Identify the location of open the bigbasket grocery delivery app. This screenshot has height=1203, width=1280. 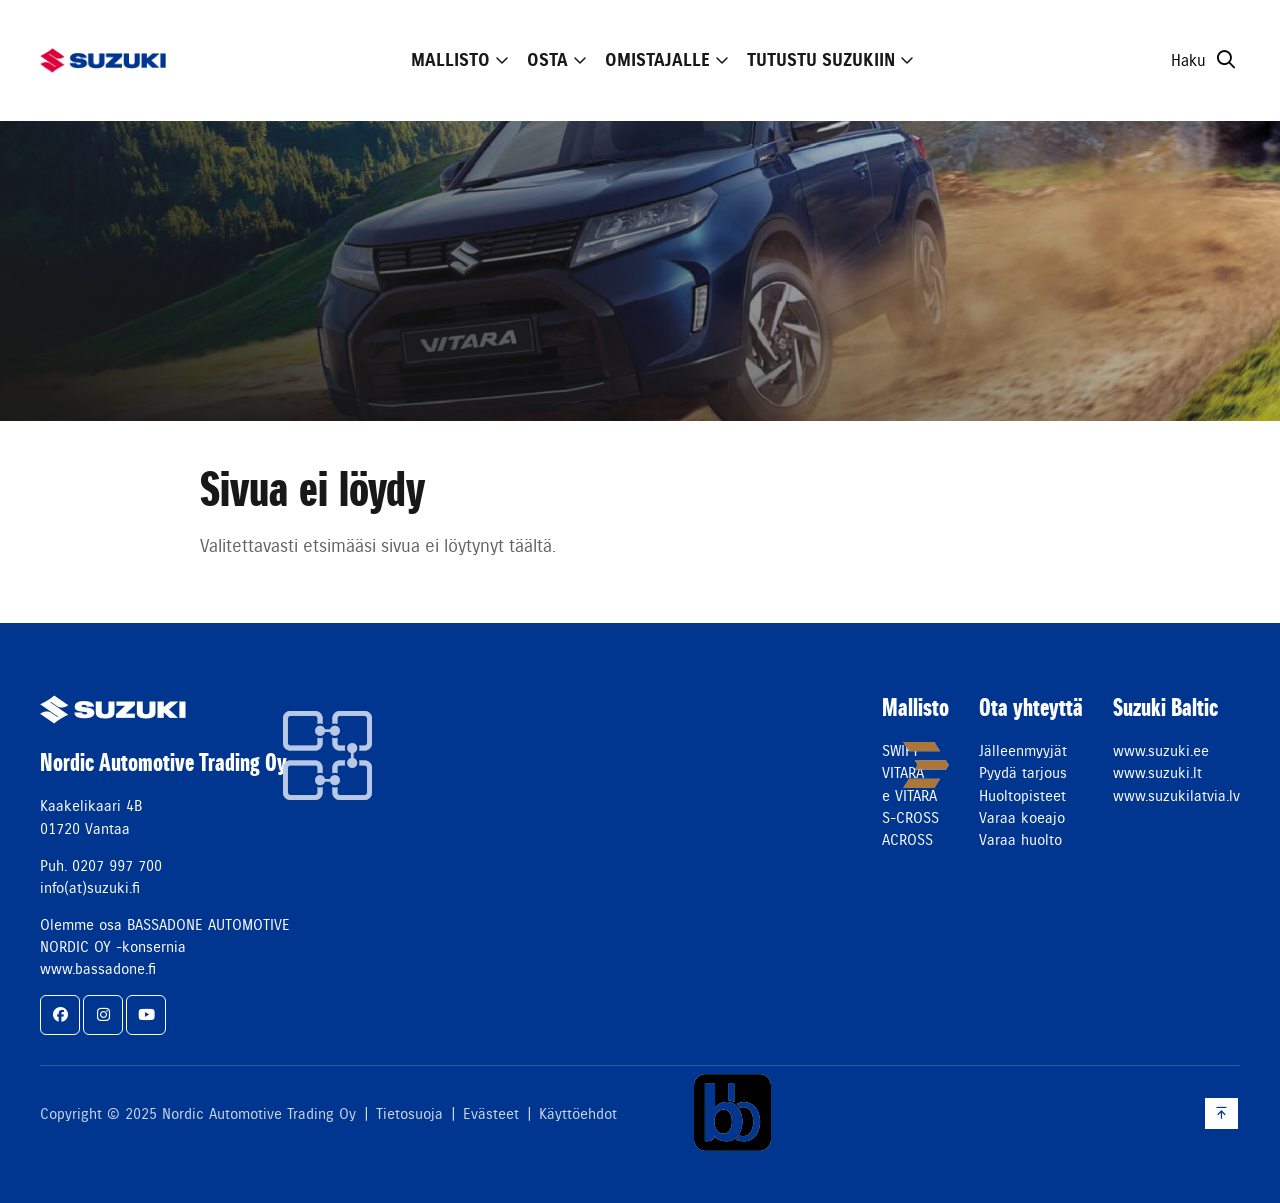
(732, 1112).